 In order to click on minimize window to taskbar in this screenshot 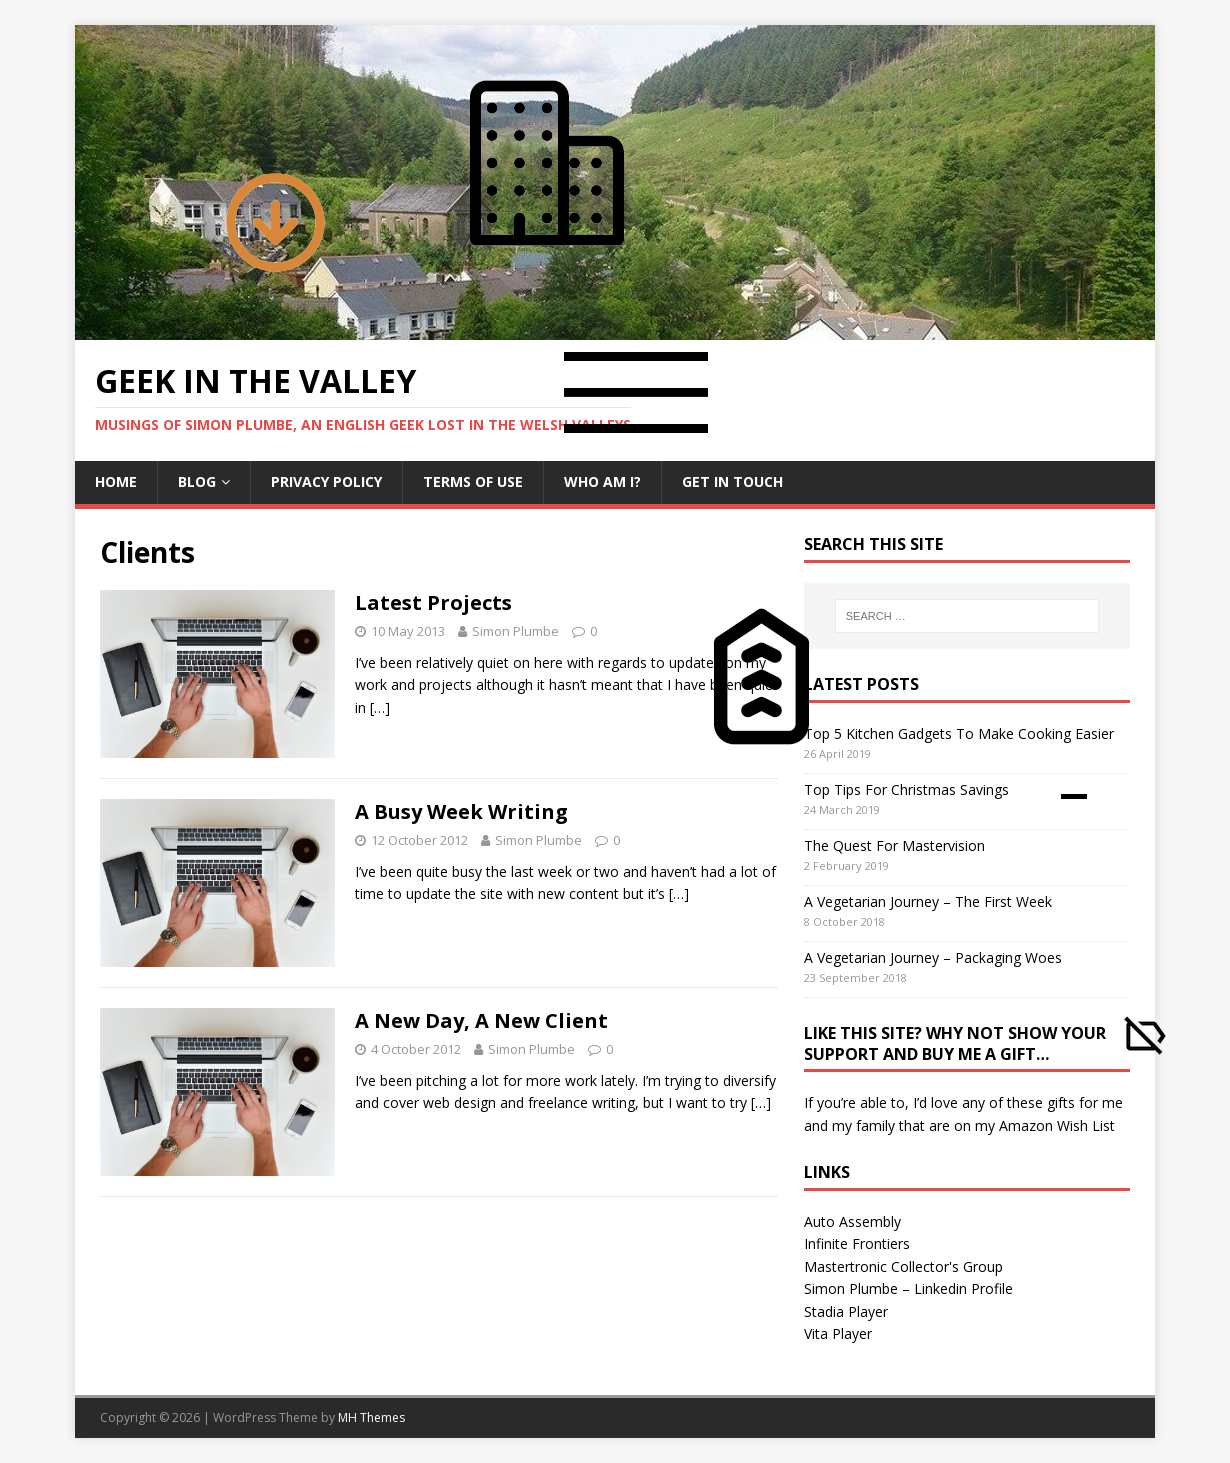, I will do `click(1074, 779)`.